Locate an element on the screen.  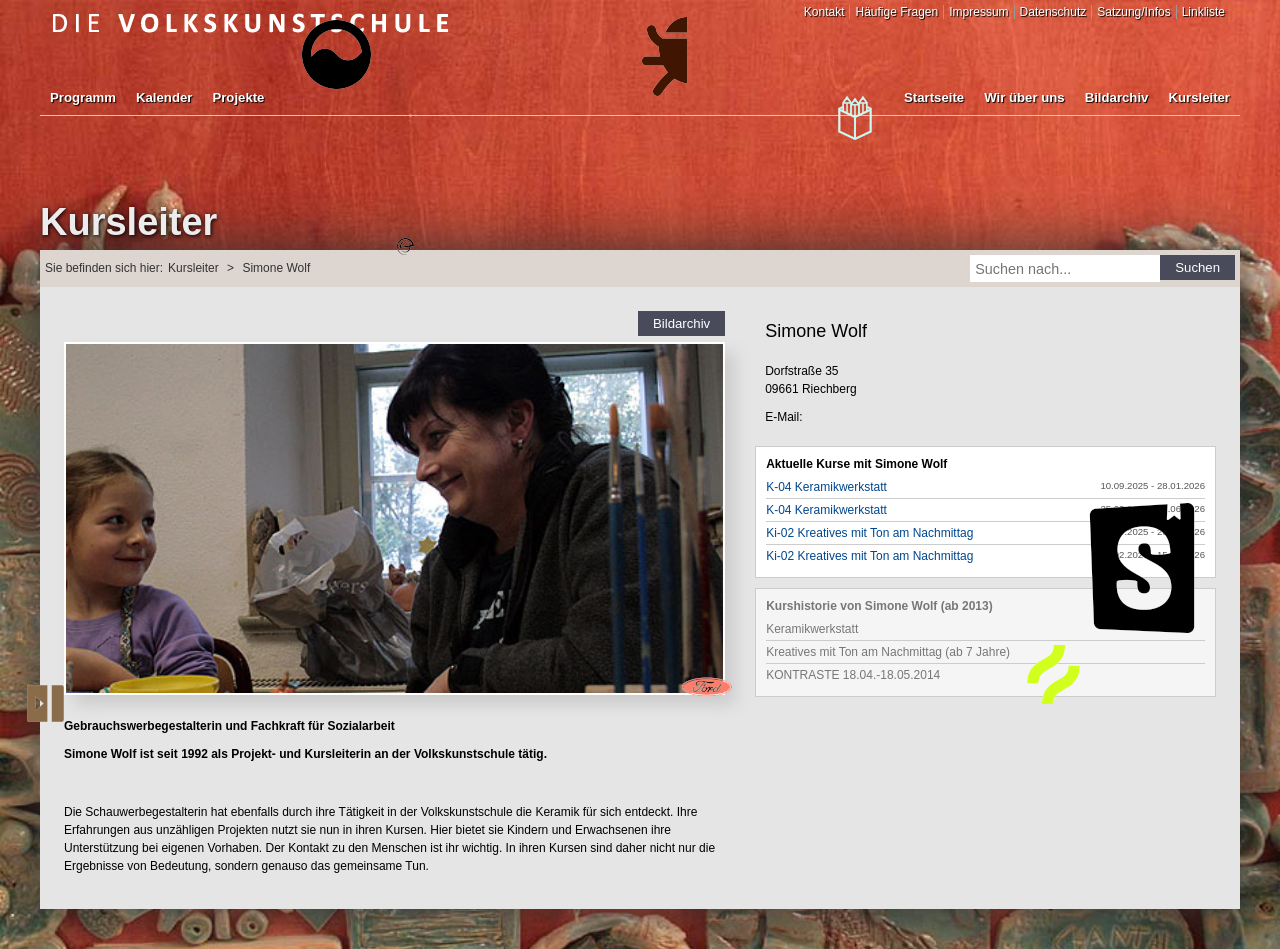
open Storybook component library is located at coordinates (1142, 568).